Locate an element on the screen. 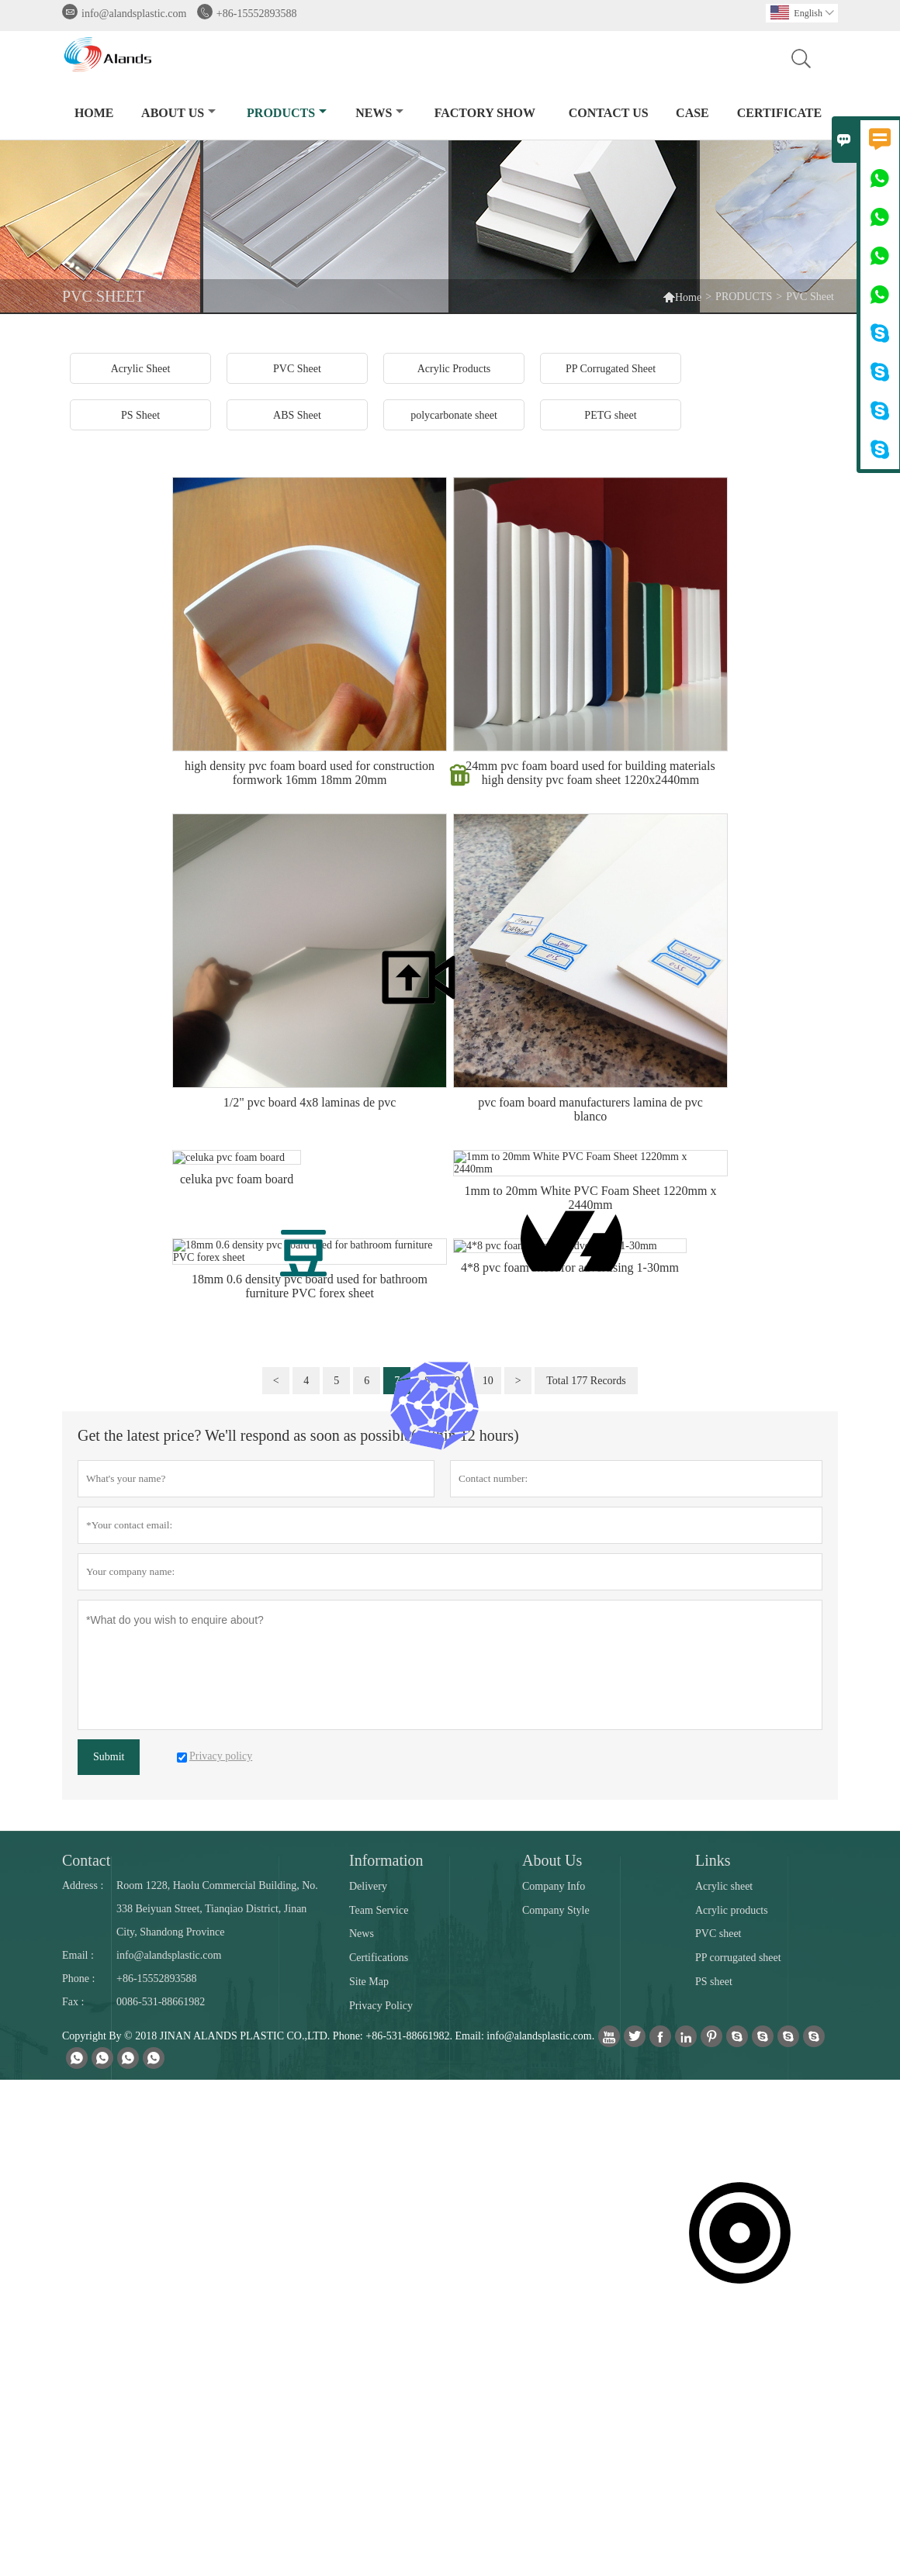 Image resolution: width=900 pixels, height=2576 pixels. OVH cloud hosting services logo is located at coordinates (571, 1241).